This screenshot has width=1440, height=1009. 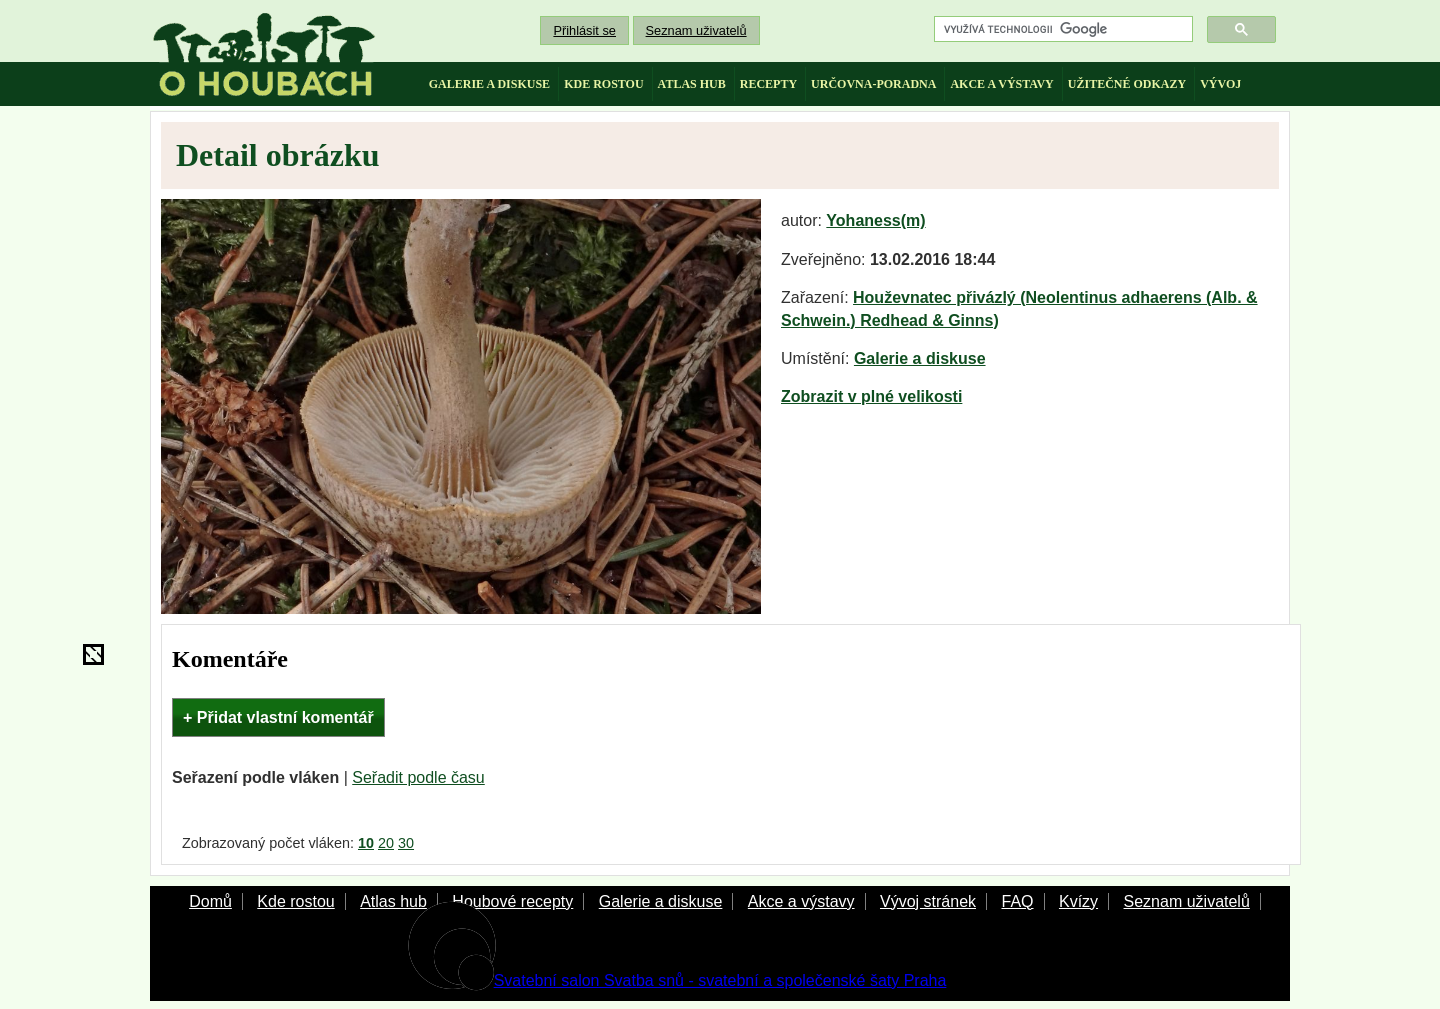 What do you see at coordinates (452, 946) in the screenshot?
I see `quinscape company logo` at bounding box center [452, 946].